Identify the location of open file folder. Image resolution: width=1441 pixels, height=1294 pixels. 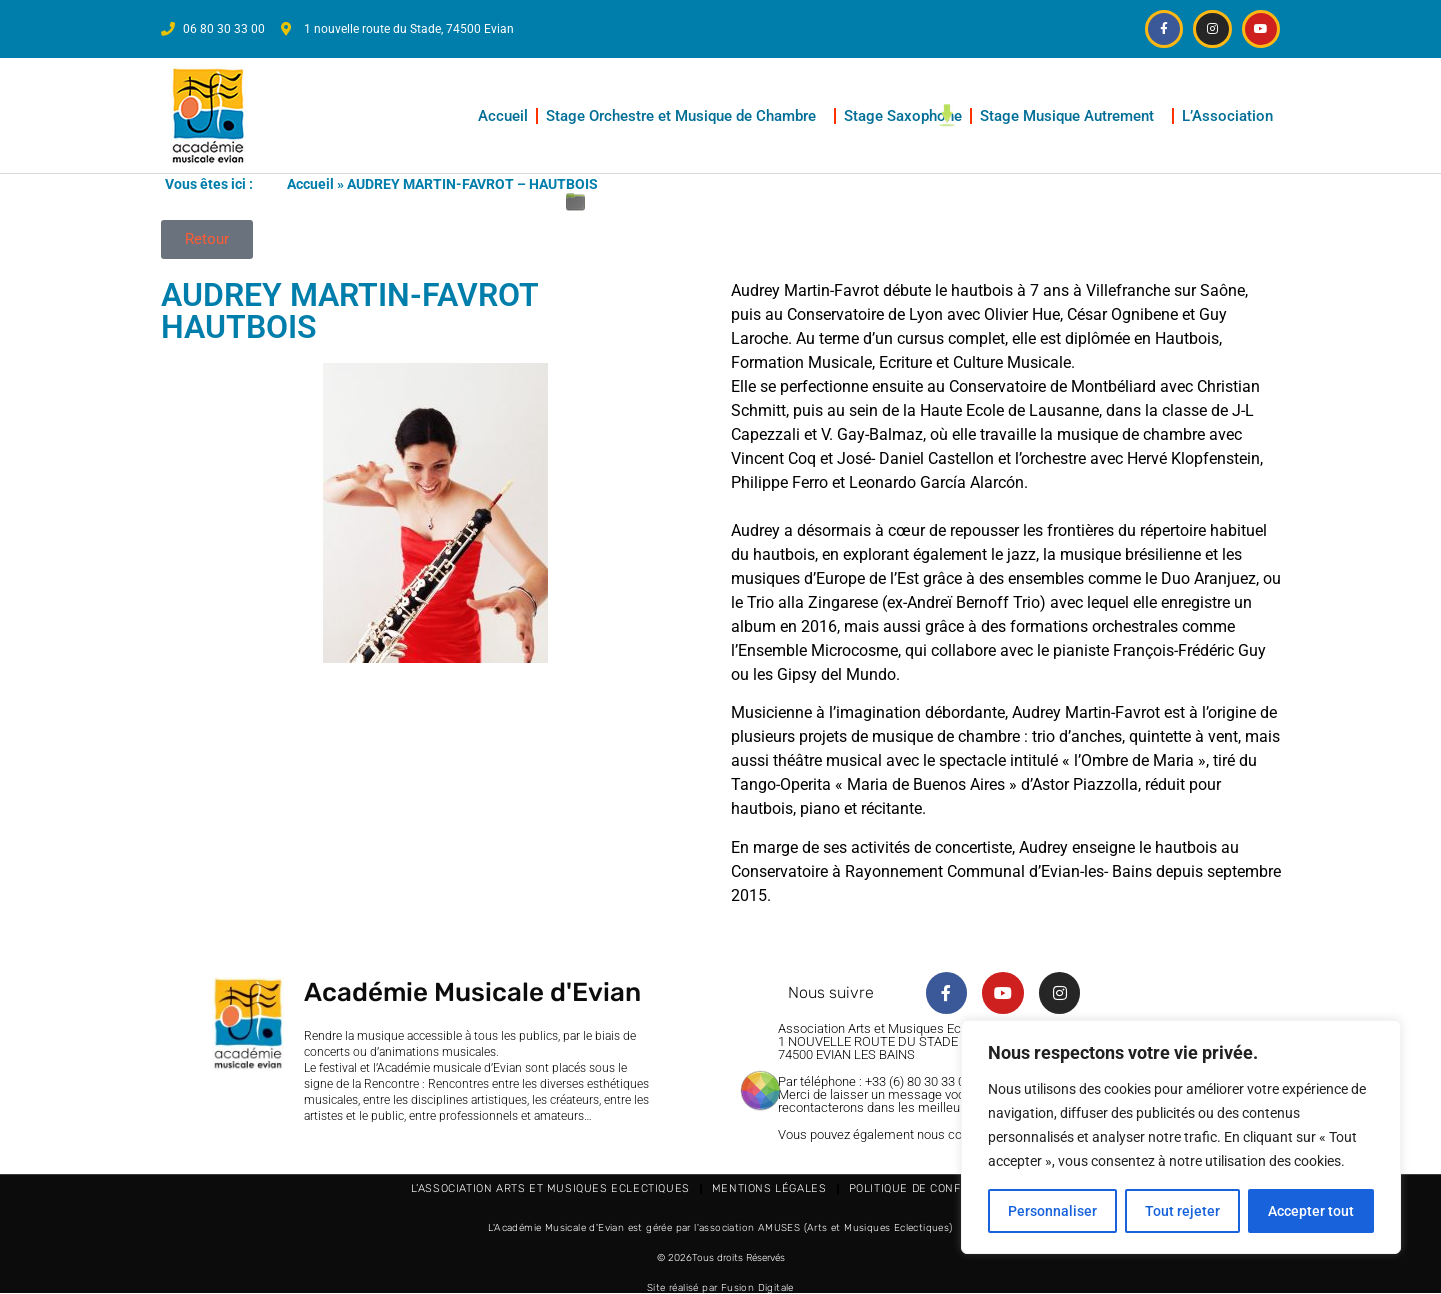
(575, 201).